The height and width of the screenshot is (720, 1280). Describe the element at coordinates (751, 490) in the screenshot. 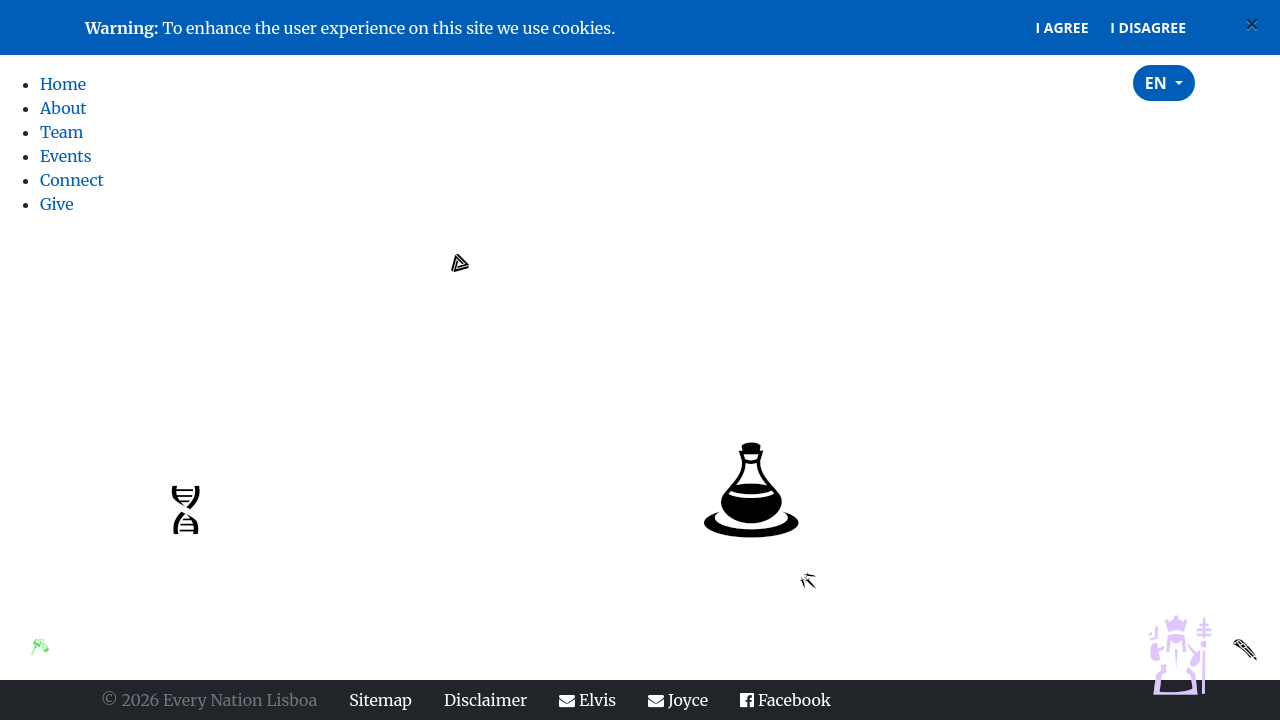

I see `use a potion item from inventory` at that location.